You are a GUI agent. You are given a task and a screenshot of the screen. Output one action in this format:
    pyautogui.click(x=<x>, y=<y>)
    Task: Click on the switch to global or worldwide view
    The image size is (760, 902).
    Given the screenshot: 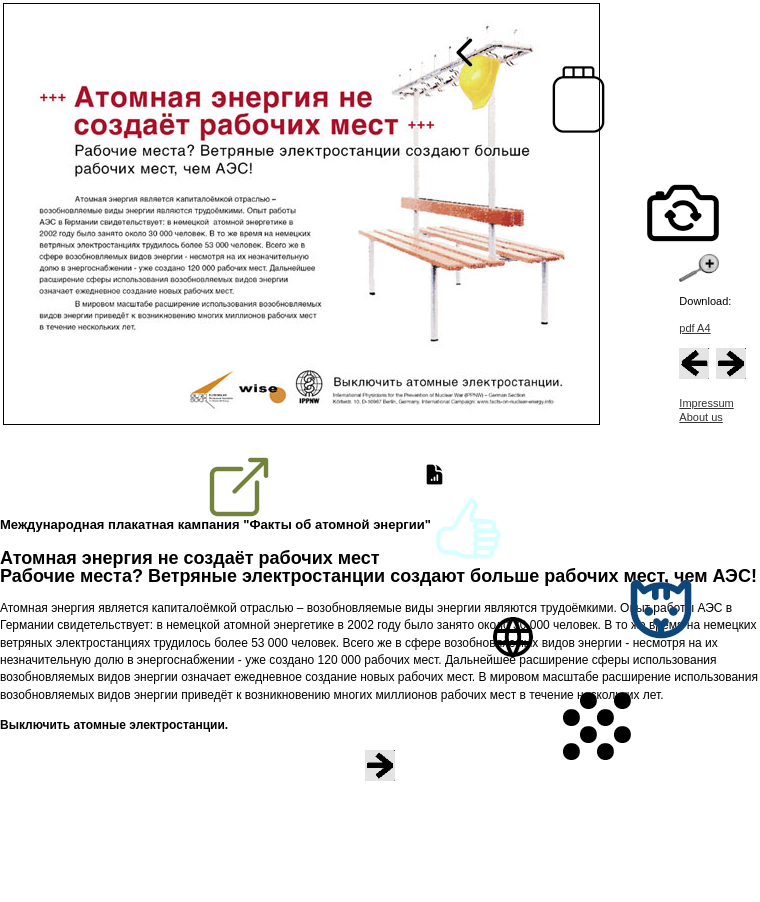 What is the action you would take?
    pyautogui.click(x=513, y=637)
    